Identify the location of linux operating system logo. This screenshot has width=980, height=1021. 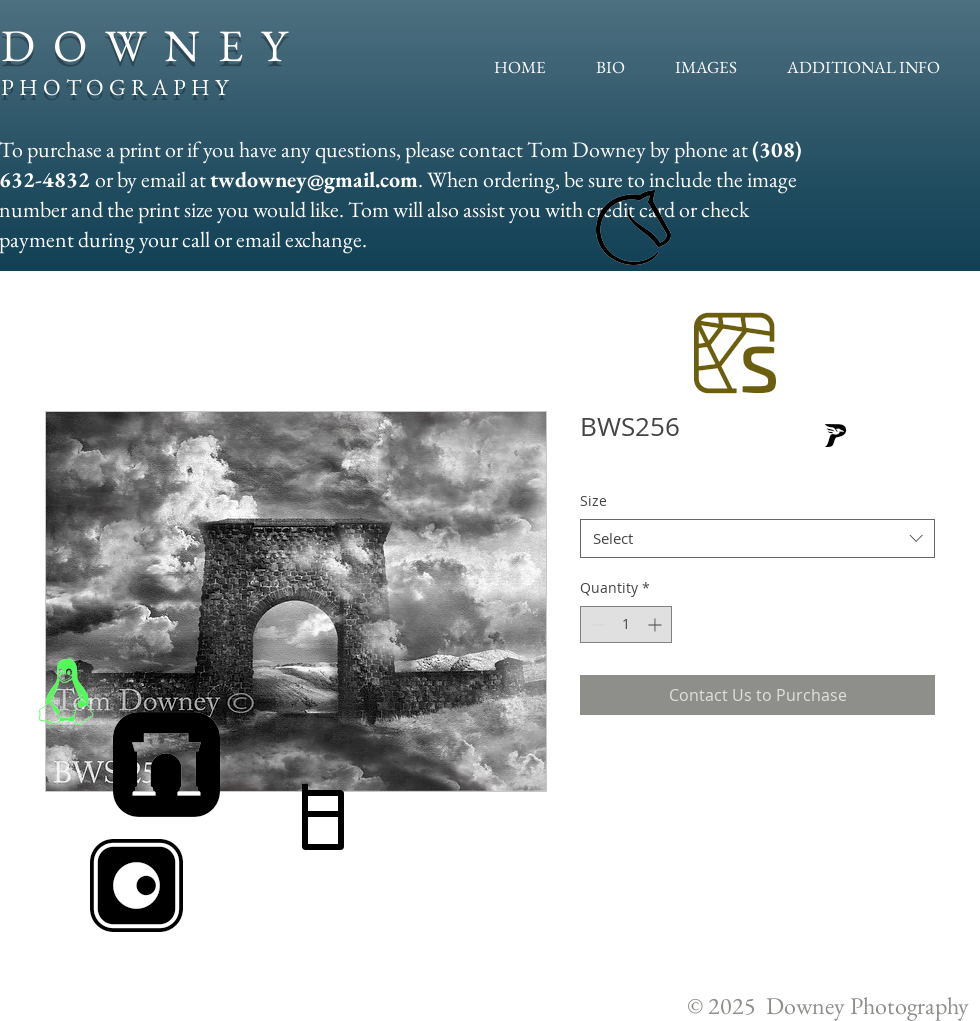
(66, 692).